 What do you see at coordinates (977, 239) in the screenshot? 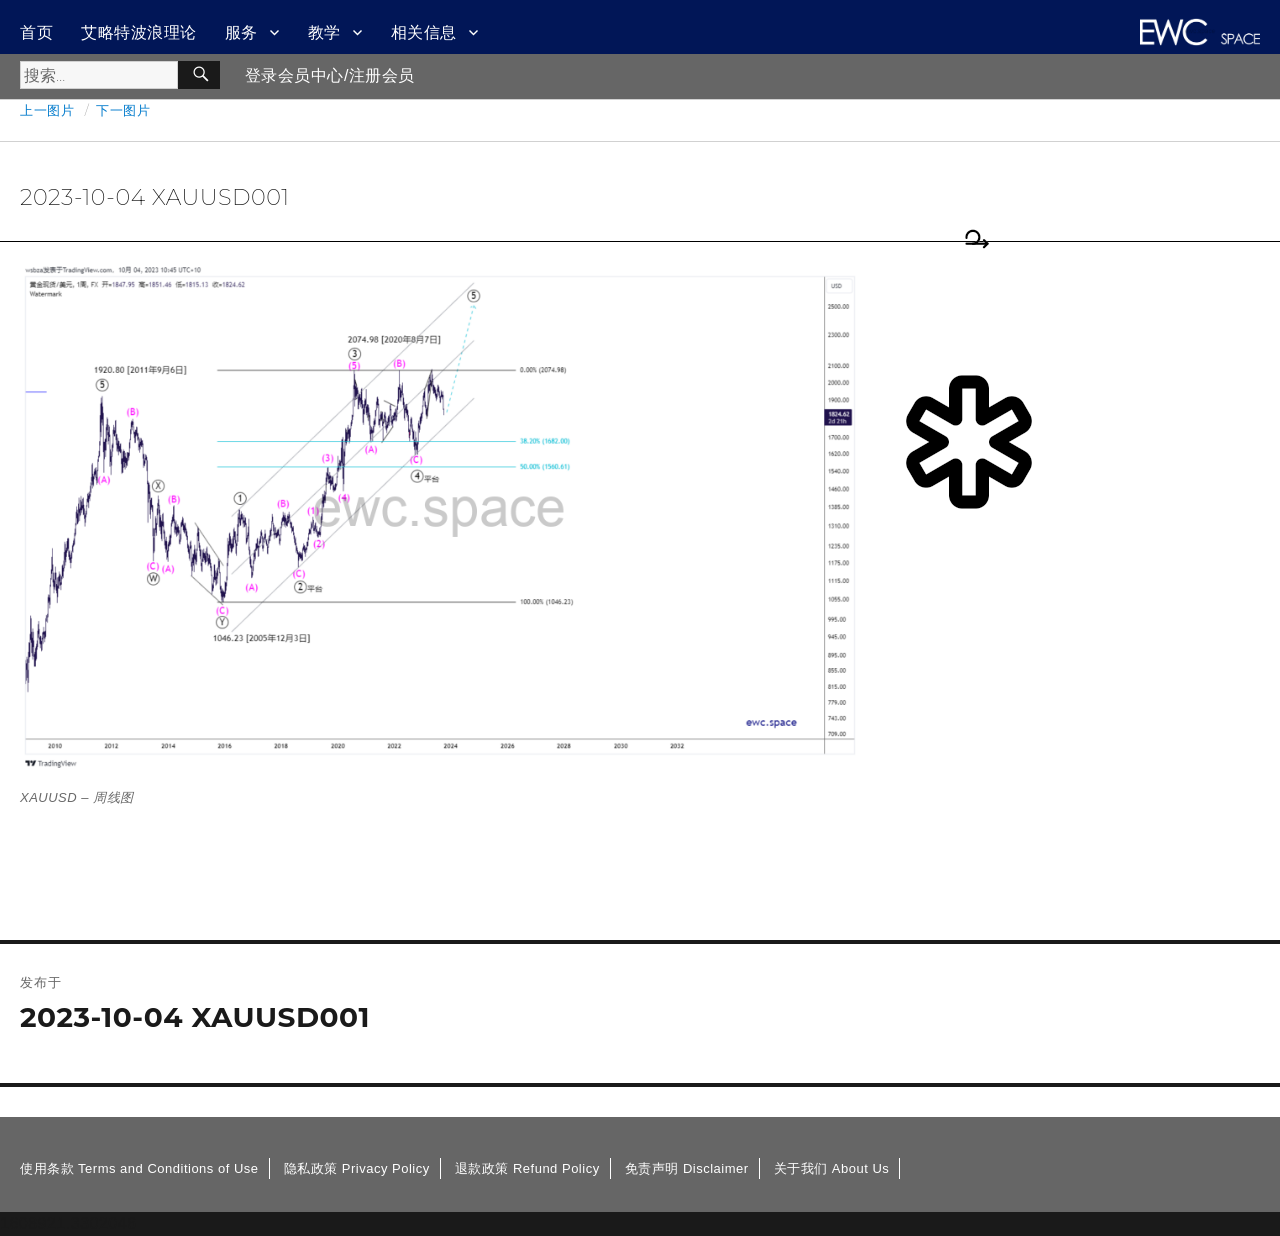
I see `iterate or repeat a process` at bounding box center [977, 239].